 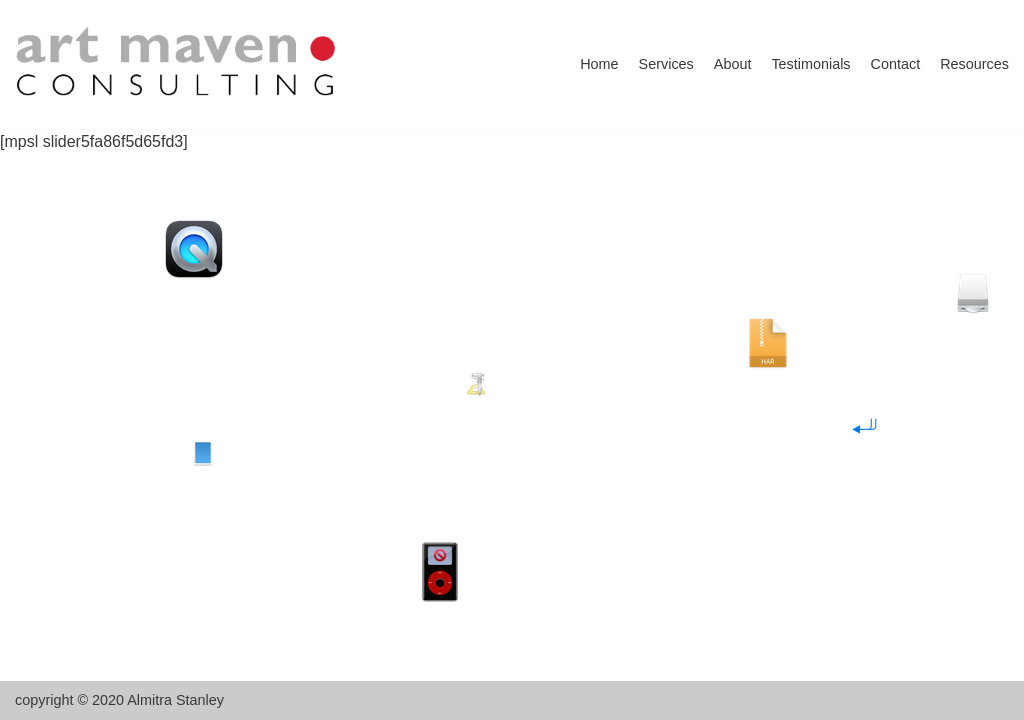 What do you see at coordinates (972, 294) in the screenshot?
I see `access optical disc drive` at bounding box center [972, 294].